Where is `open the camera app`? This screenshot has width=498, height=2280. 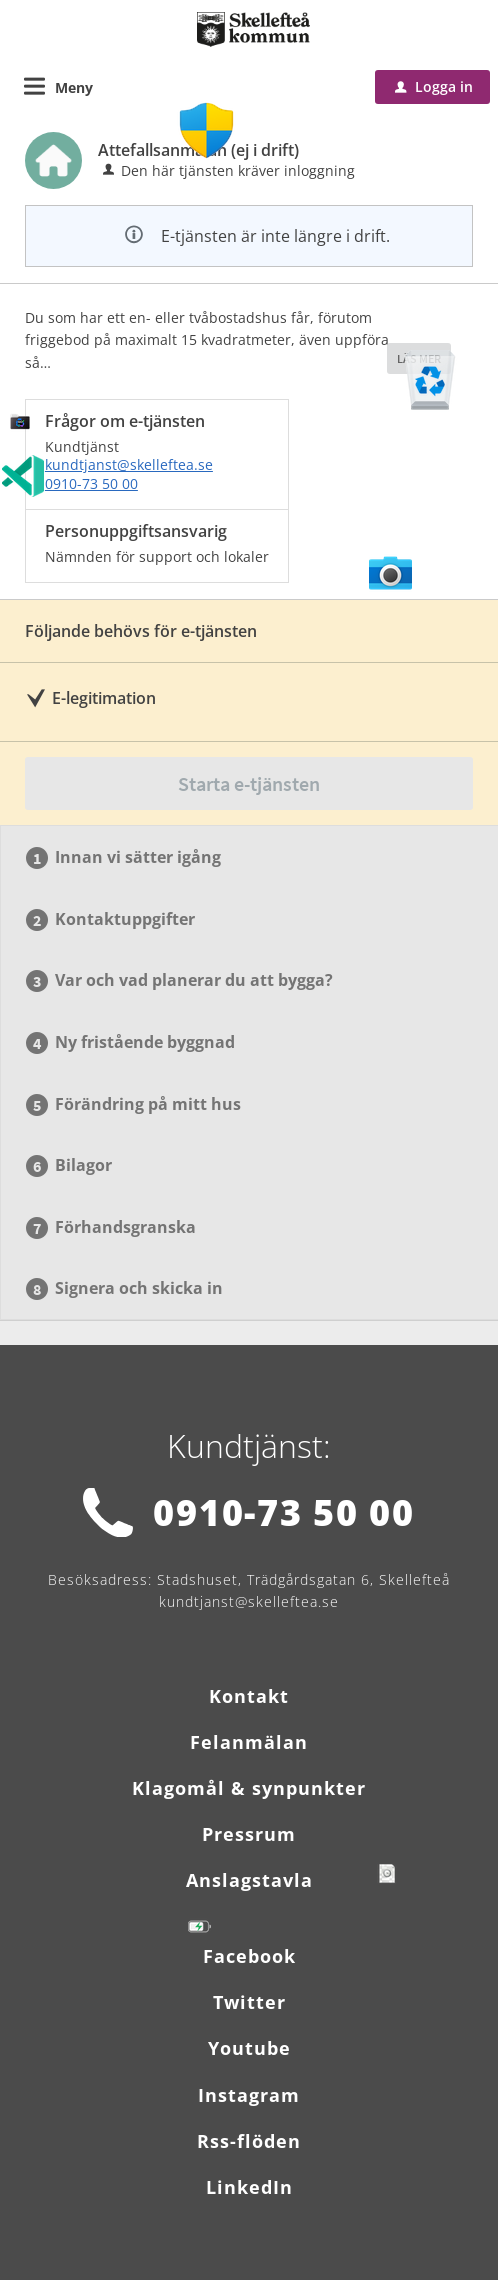
open the camera app is located at coordinates (390, 573).